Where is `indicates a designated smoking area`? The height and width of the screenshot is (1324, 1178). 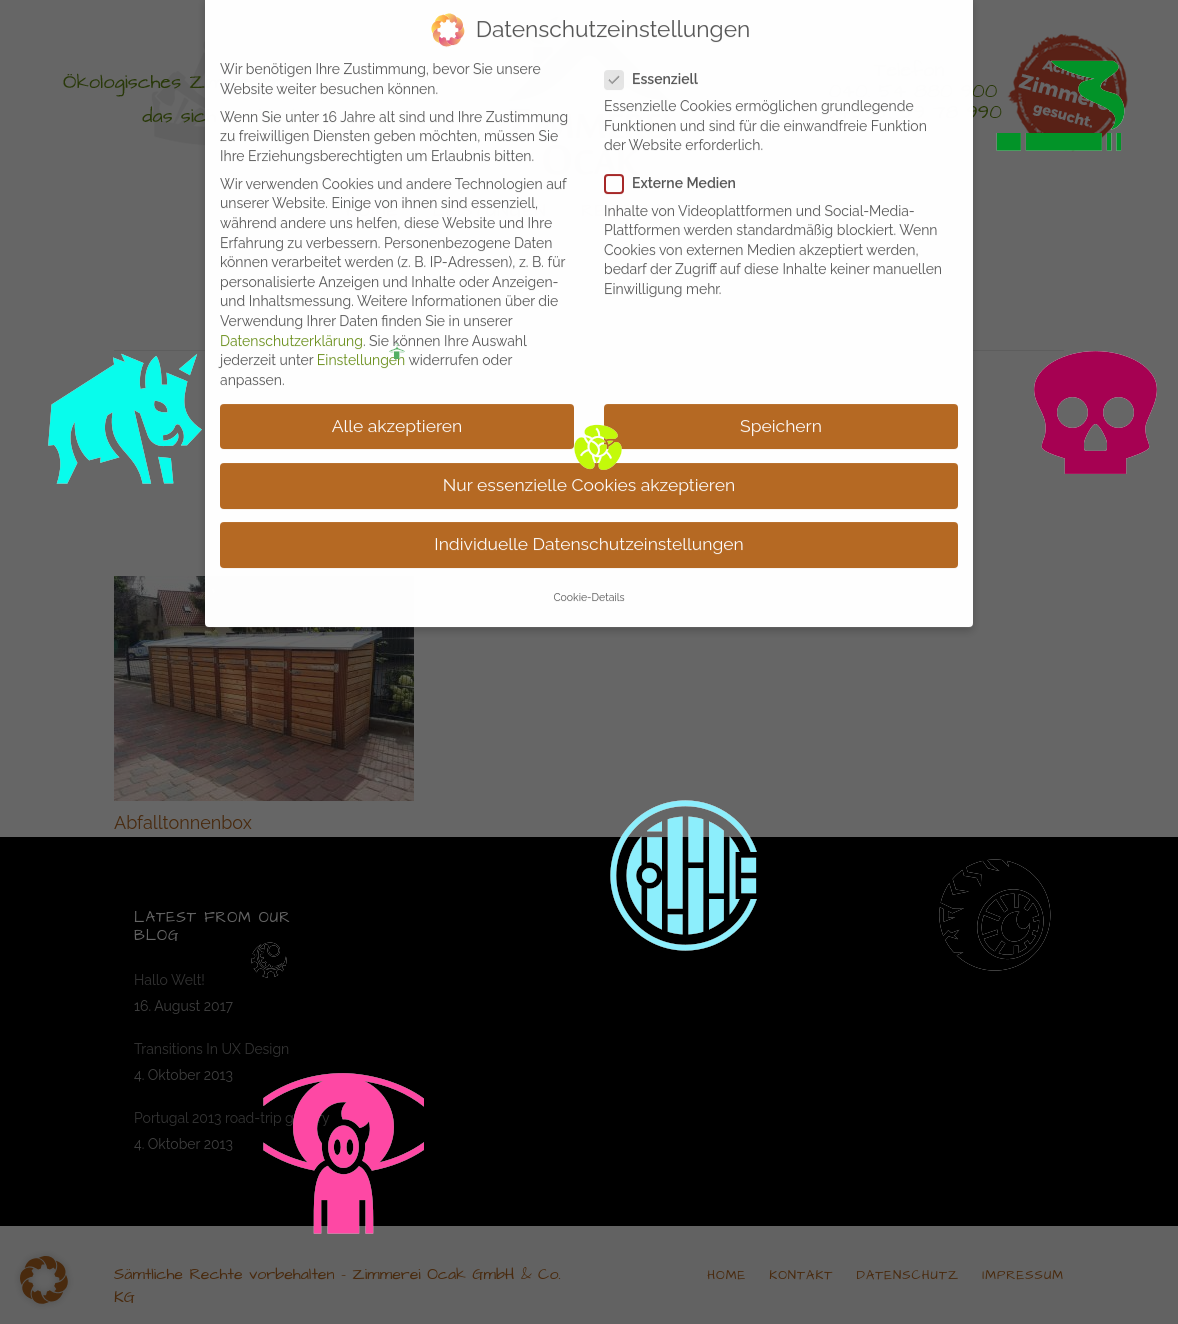 indicates a designated smoking area is located at coordinates (1060, 123).